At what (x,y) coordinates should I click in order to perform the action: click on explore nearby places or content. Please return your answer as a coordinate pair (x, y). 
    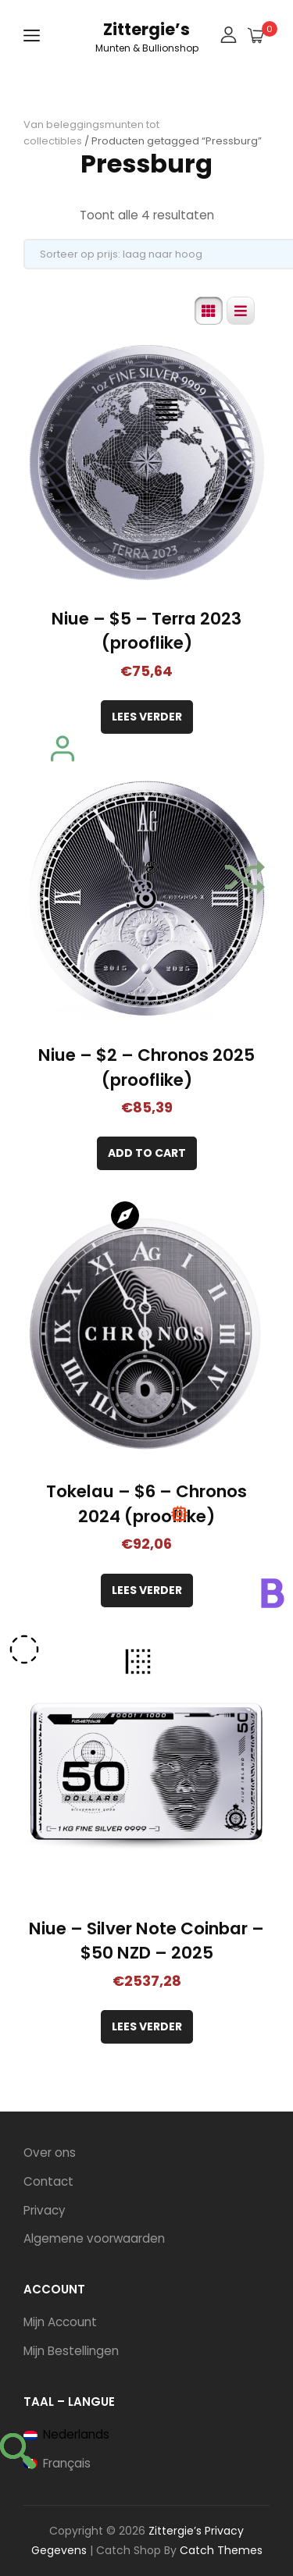
    Looking at the image, I should click on (125, 1215).